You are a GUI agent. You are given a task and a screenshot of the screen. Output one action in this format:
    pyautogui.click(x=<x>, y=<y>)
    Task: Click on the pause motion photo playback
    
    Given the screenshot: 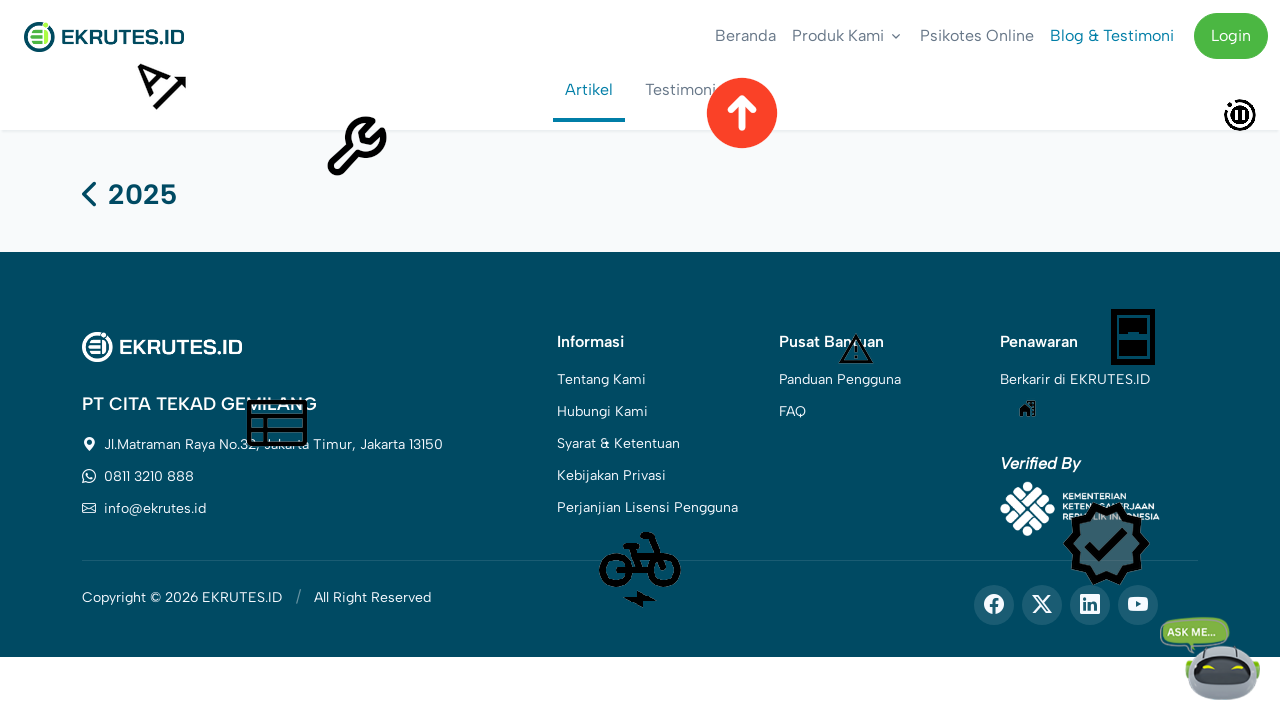 What is the action you would take?
    pyautogui.click(x=1240, y=115)
    